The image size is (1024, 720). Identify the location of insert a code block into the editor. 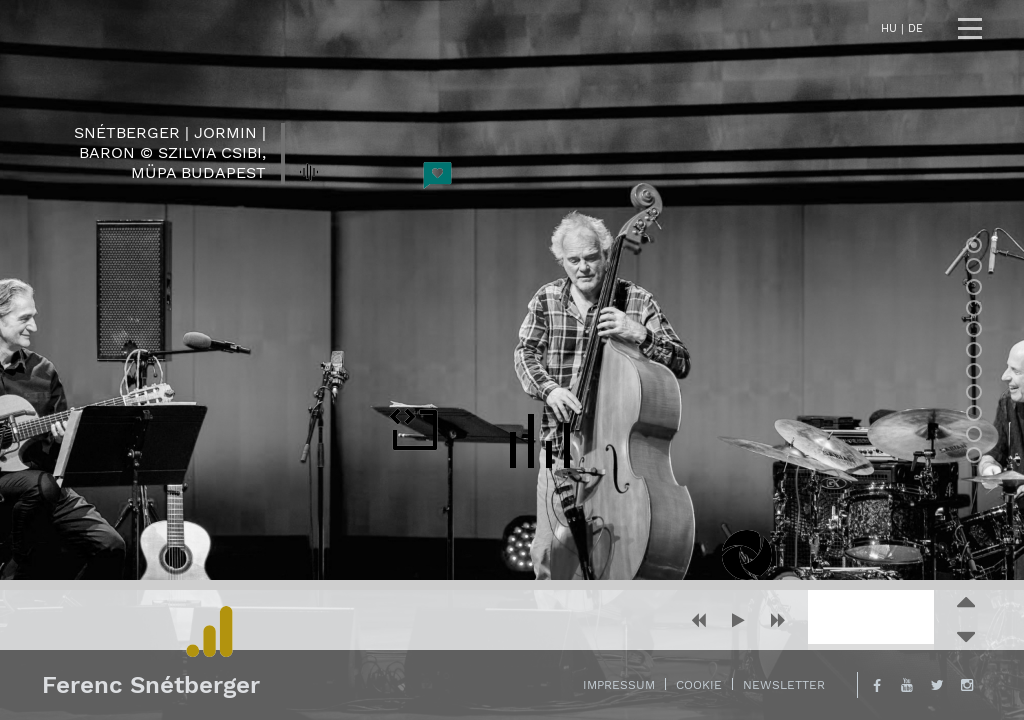
(415, 430).